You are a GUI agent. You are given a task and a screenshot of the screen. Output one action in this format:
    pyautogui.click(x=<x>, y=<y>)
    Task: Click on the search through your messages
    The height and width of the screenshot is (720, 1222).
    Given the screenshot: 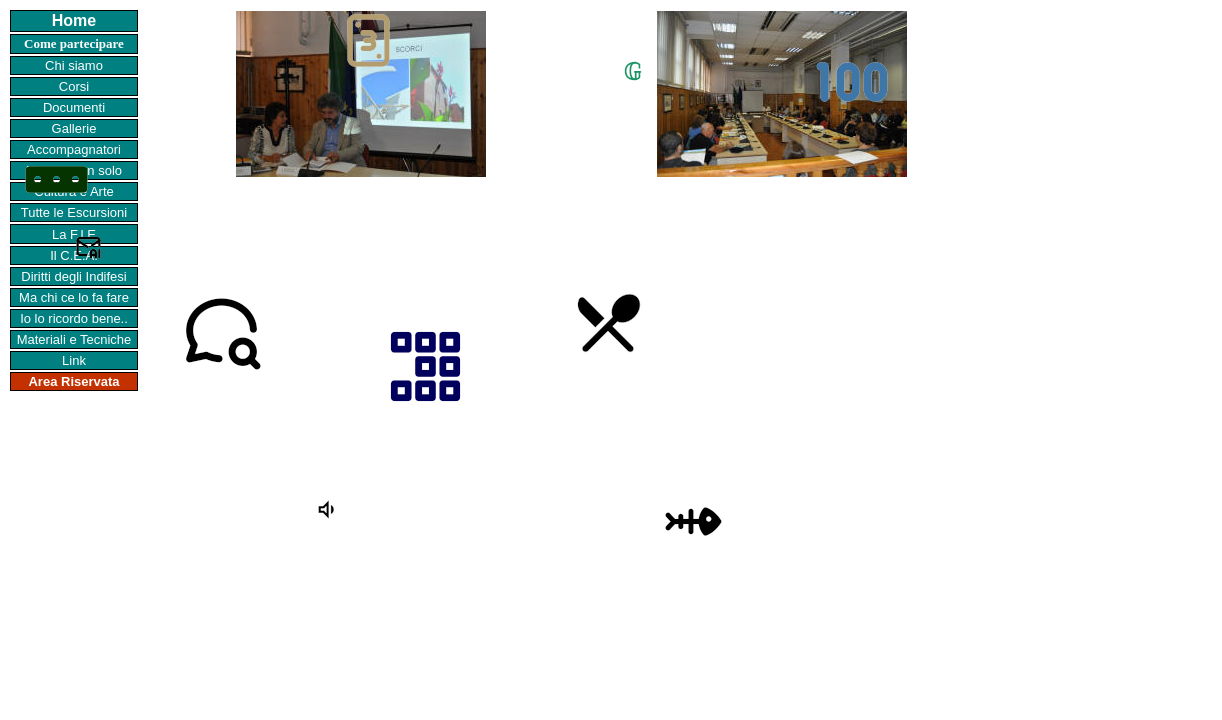 What is the action you would take?
    pyautogui.click(x=221, y=330)
    